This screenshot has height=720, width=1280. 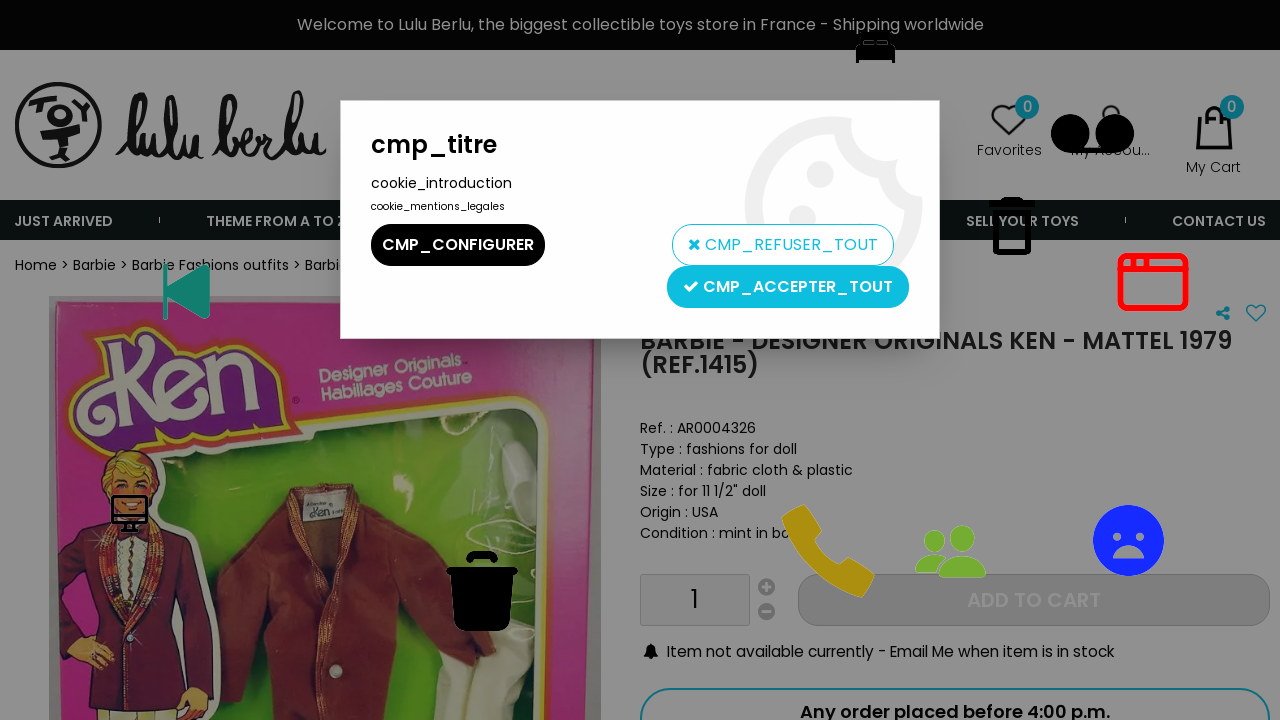 I want to click on open a new application window, so click(x=1153, y=282).